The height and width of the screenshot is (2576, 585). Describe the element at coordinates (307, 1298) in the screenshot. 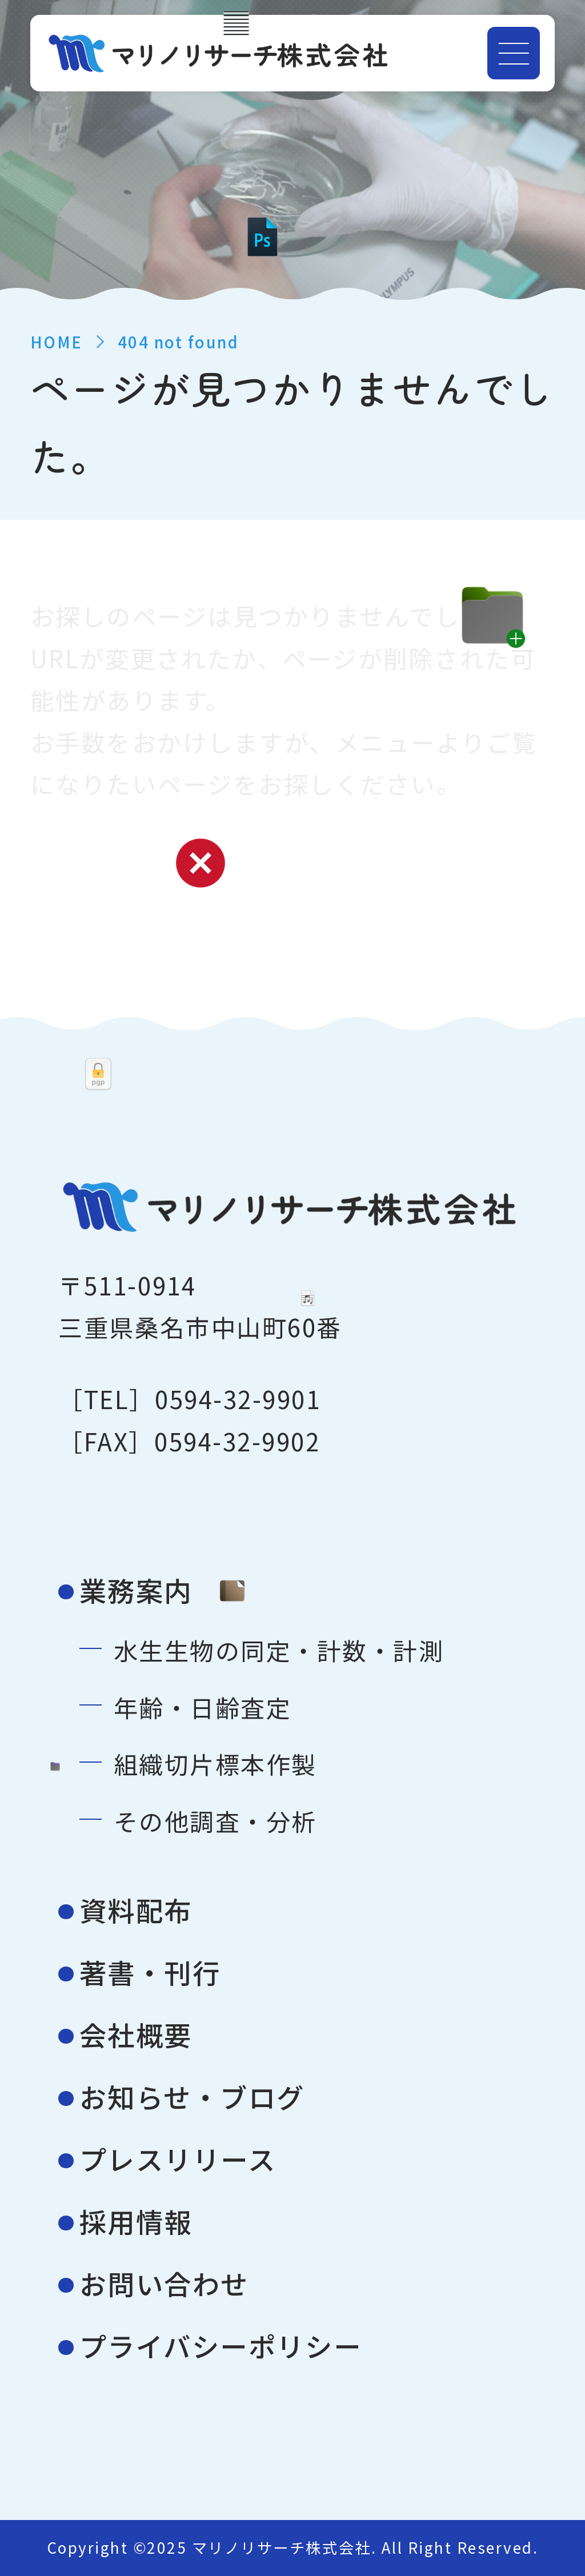

I see `an iMelody audio file` at that location.